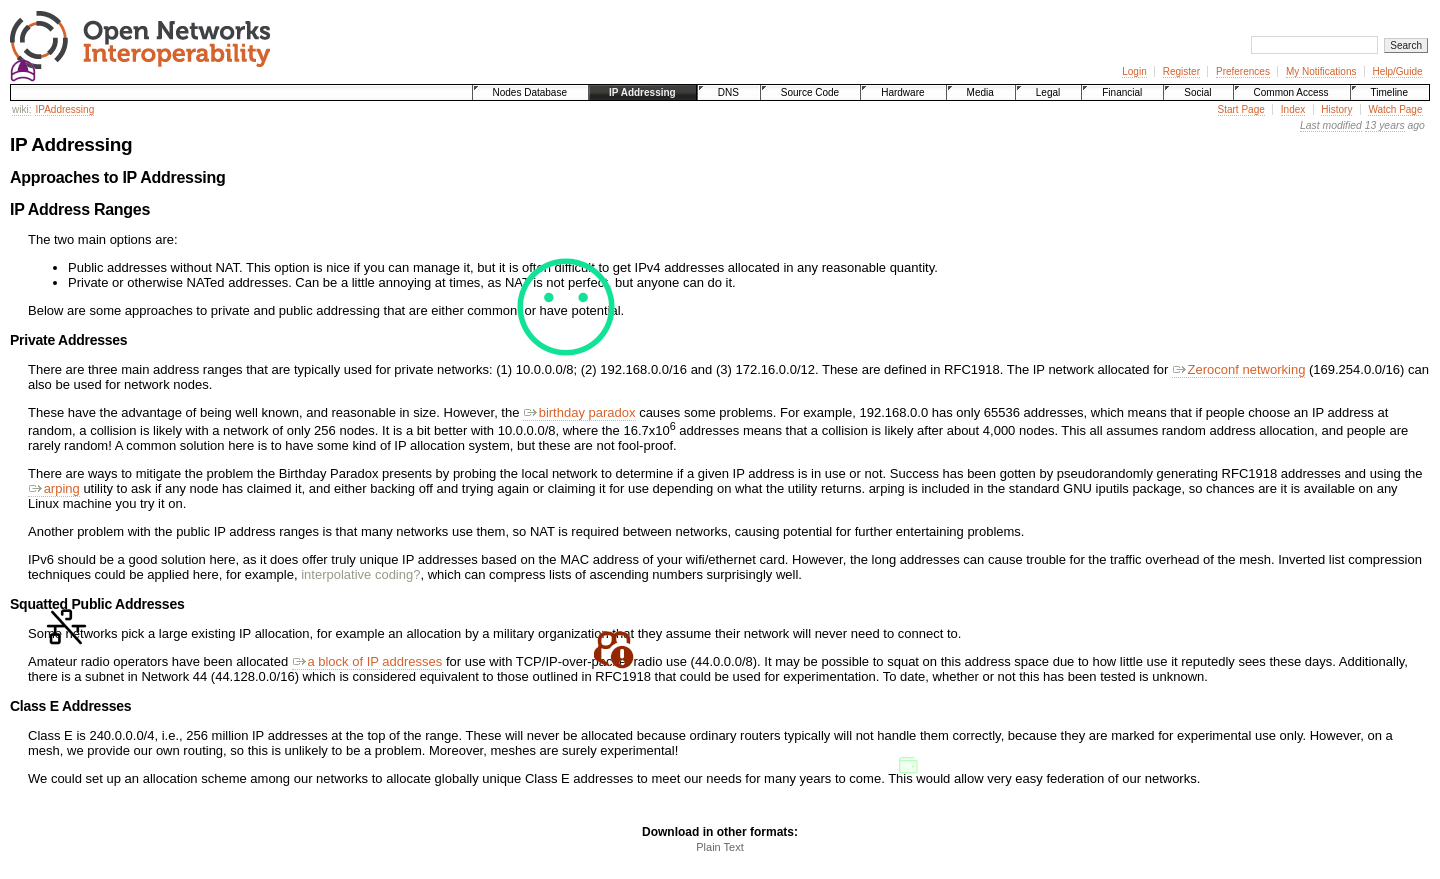 The image size is (1440, 879). Describe the element at coordinates (614, 649) in the screenshot. I see `indicates a warning or issue with GitHub Copilot` at that location.